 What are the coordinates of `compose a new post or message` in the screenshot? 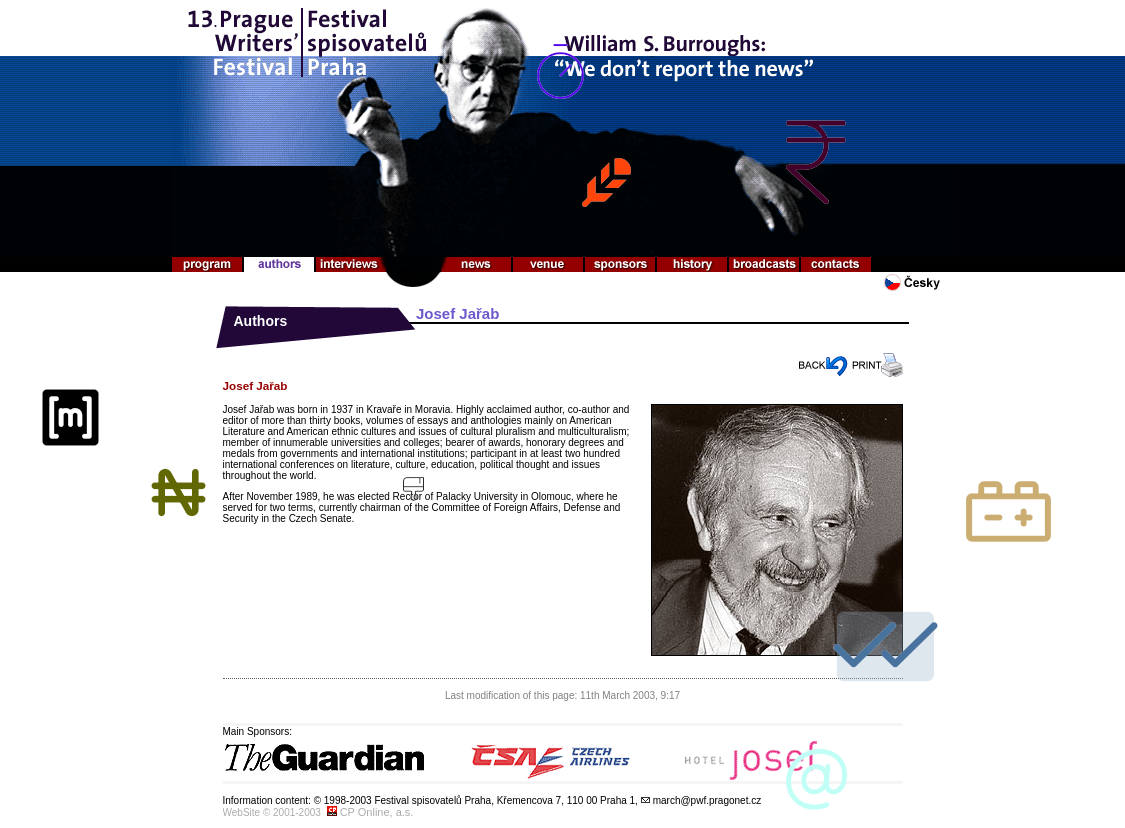 It's located at (606, 182).